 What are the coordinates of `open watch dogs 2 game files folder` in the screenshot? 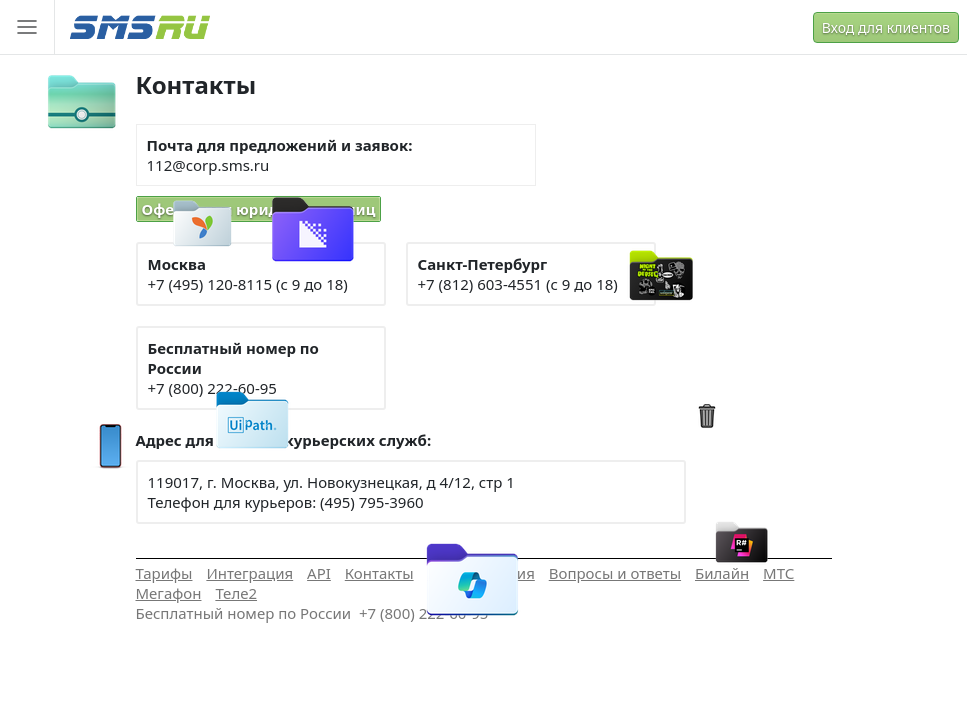 It's located at (661, 277).